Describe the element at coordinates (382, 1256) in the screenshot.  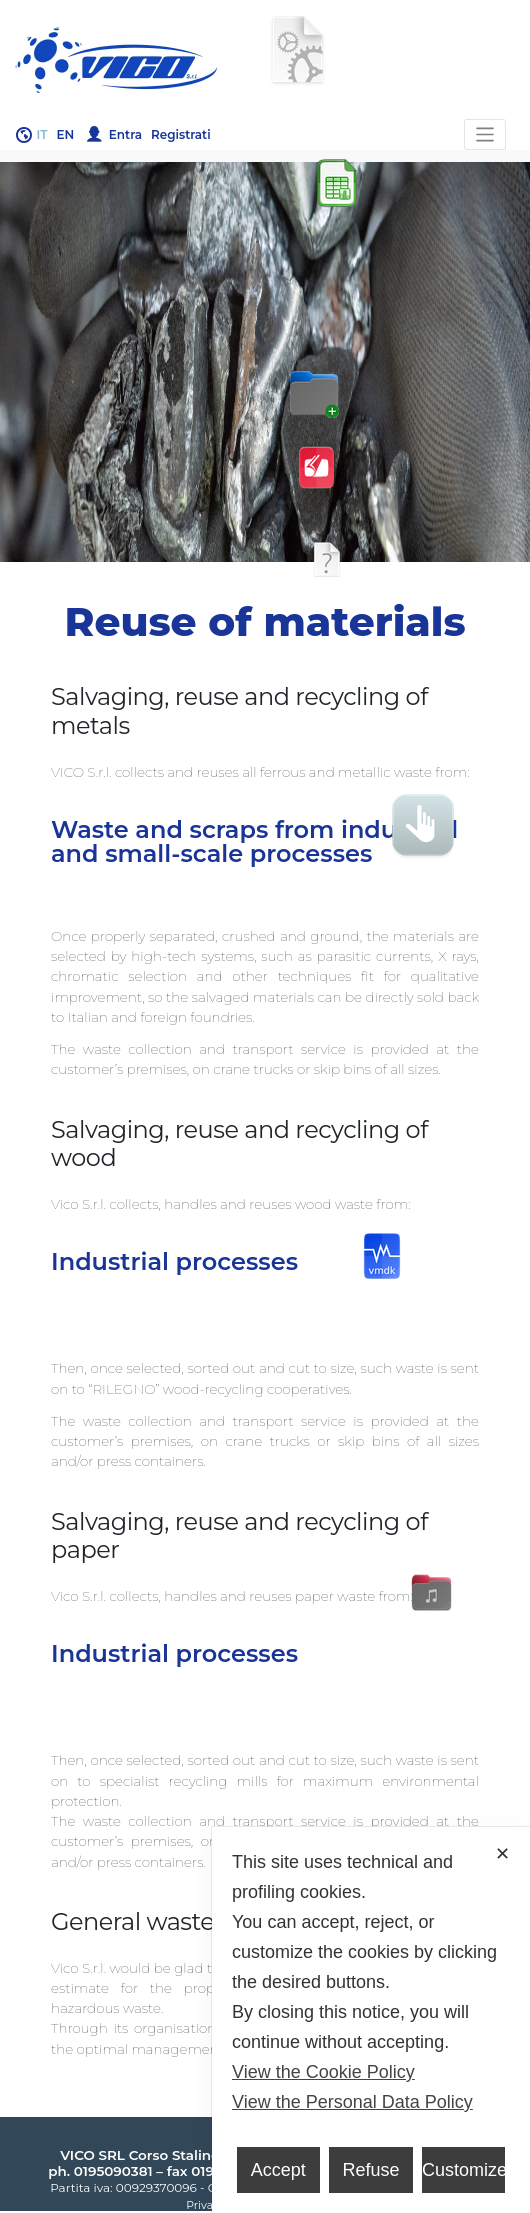
I see `virtualbox virtual disk image file` at that location.